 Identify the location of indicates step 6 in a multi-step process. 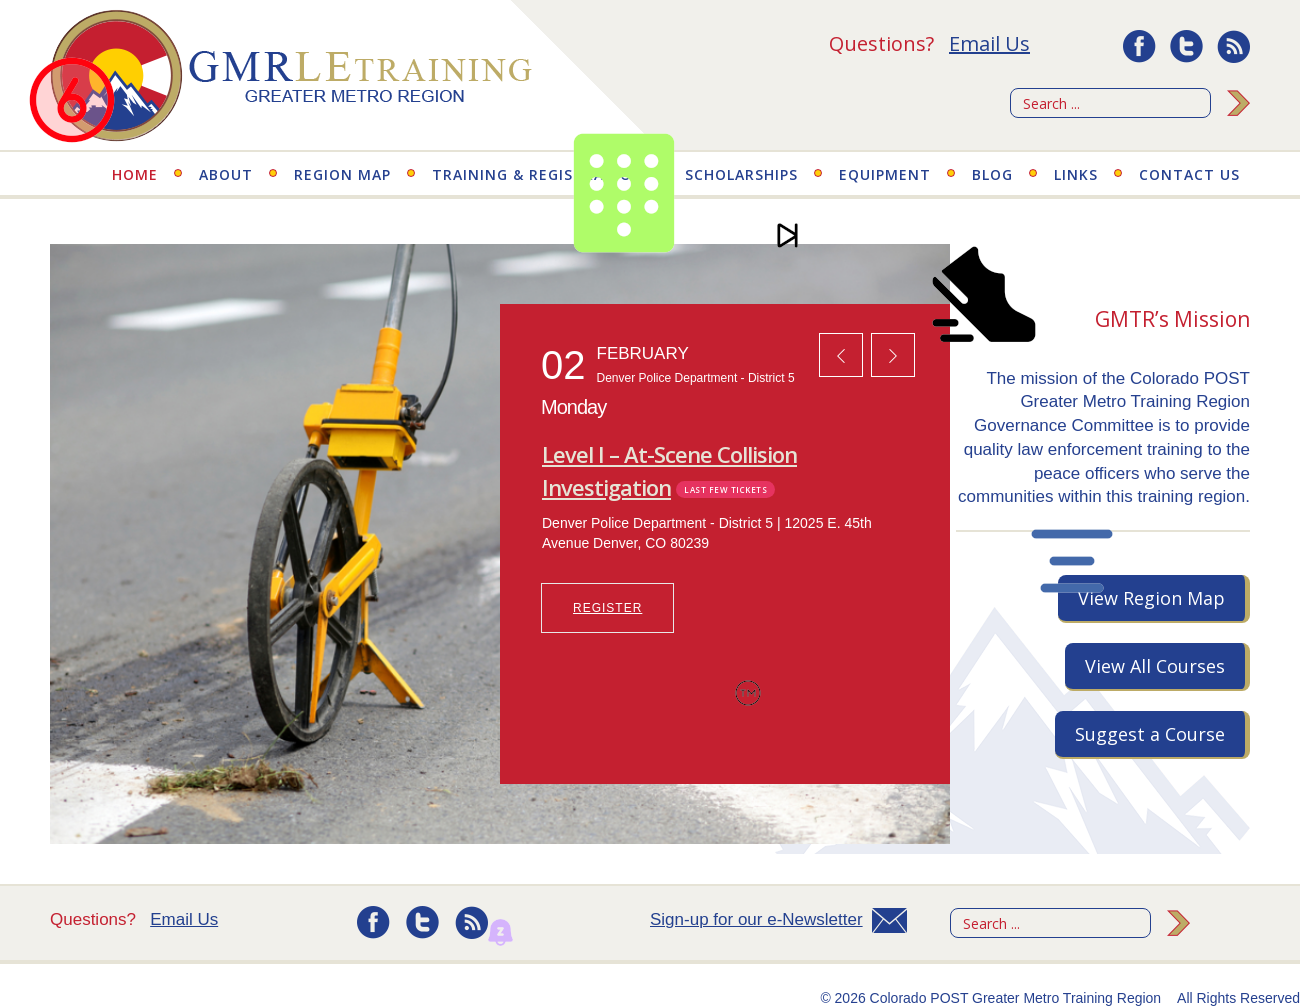
(72, 100).